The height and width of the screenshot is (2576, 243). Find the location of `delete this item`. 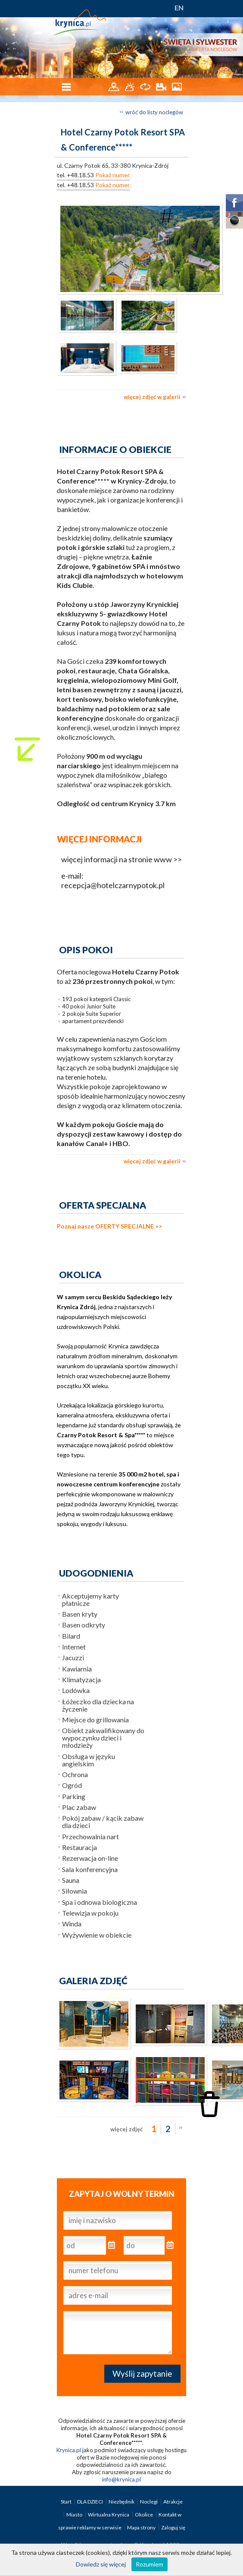

delete this item is located at coordinates (209, 2105).